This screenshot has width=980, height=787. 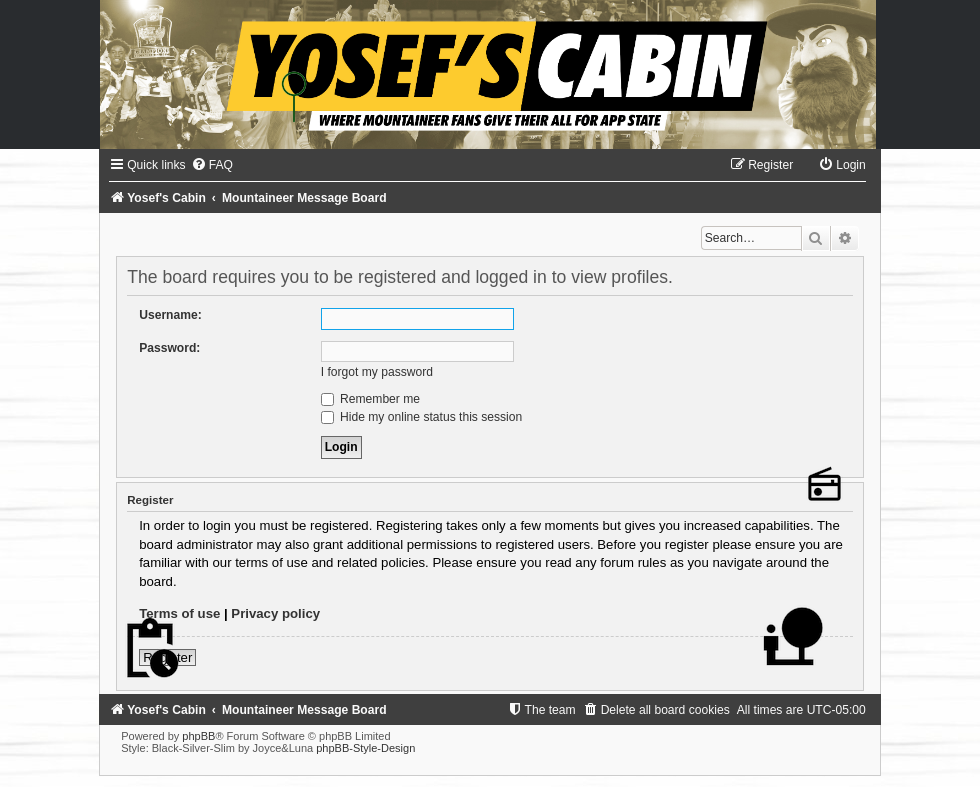 What do you see at coordinates (294, 97) in the screenshot?
I see `mark a location on a map` at bounding box center [294, 97].